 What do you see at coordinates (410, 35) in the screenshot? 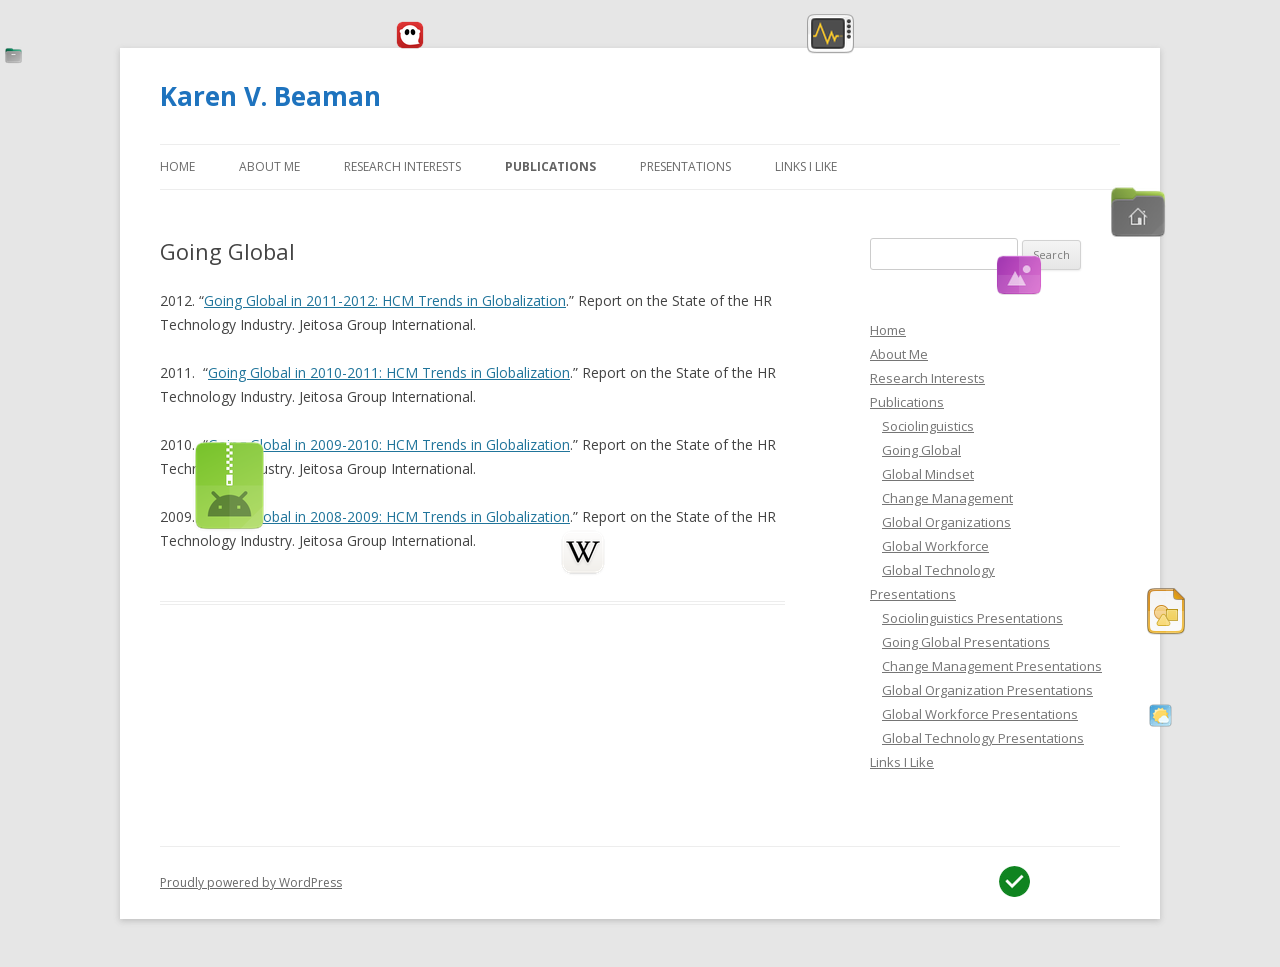
I see `open ghostwriter app` at bounding box center [410, 35].